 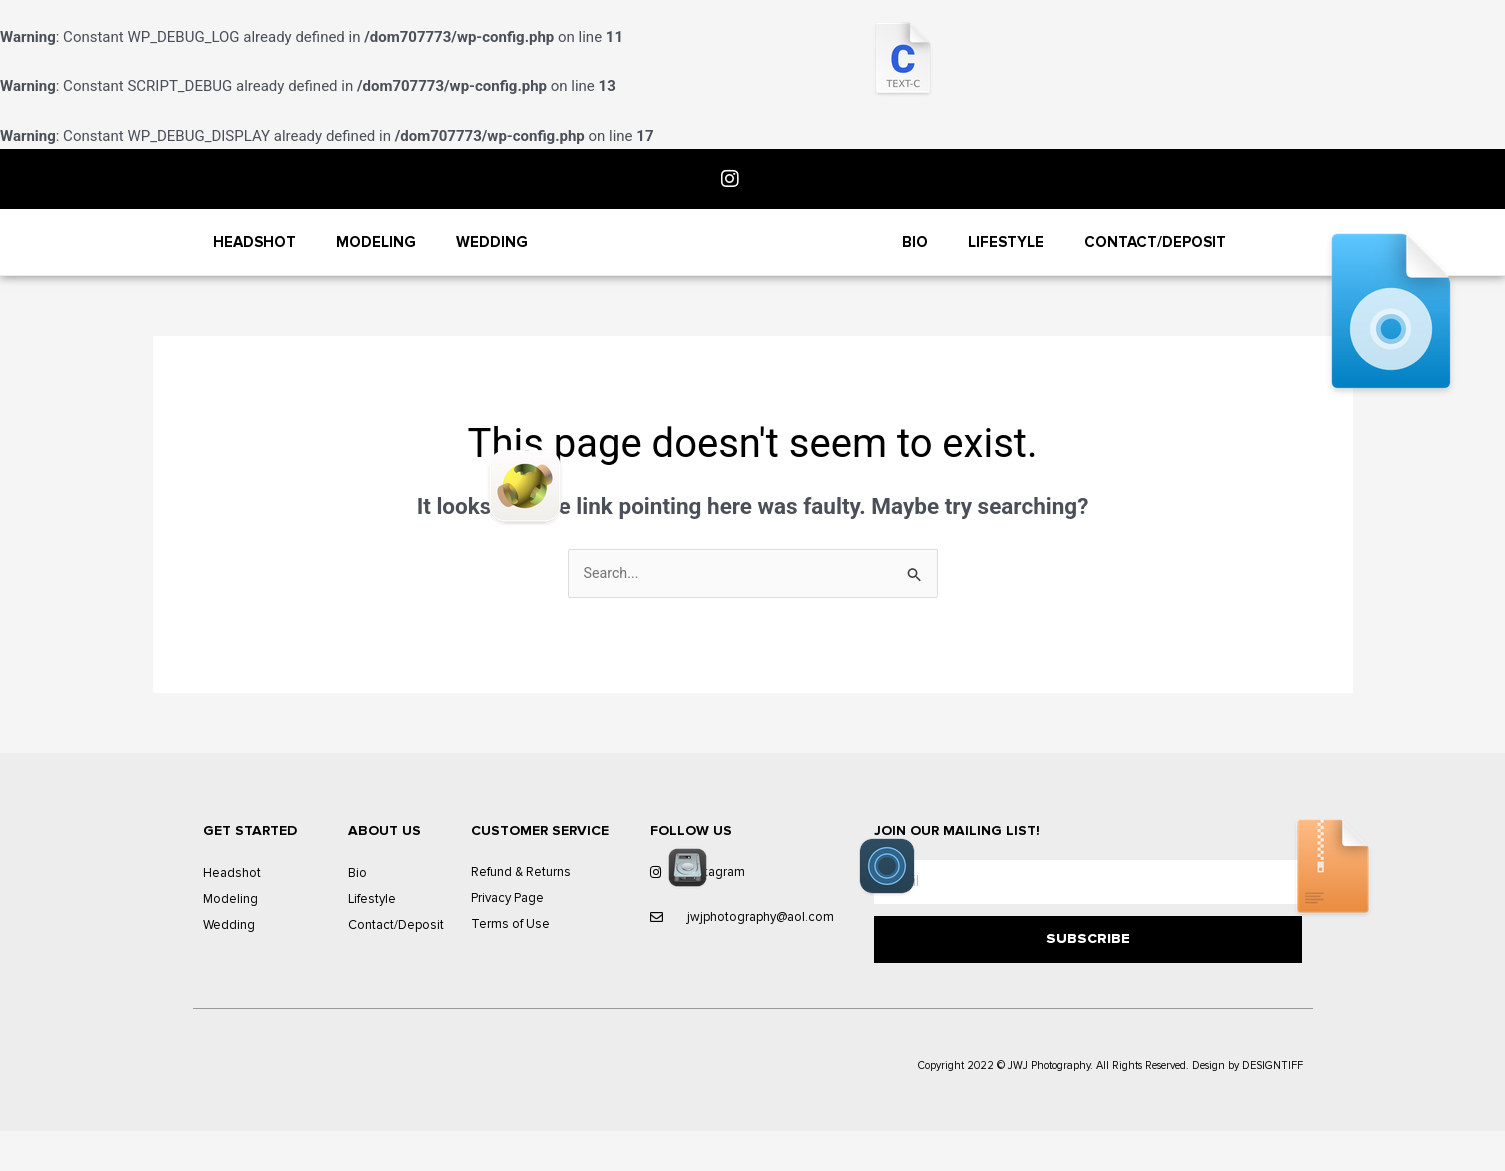 I want to click on an ovf virtual machine configuration file, so click(x=1391, y=314).